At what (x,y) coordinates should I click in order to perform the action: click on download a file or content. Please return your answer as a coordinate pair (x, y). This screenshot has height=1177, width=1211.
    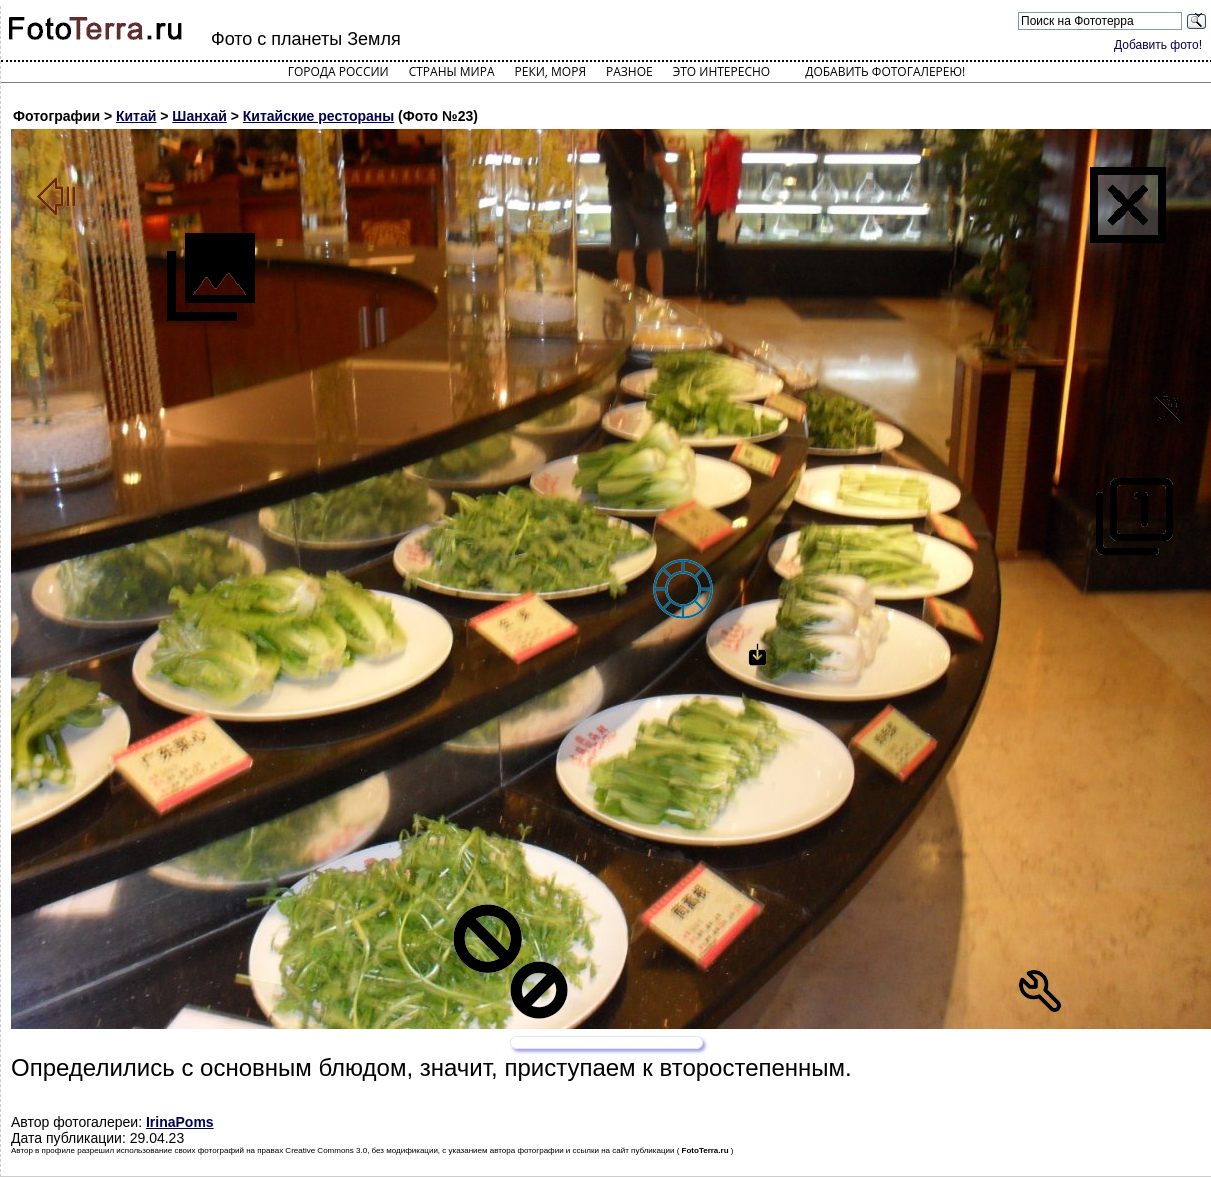
    Looking at the image, I should click on (757, 654).